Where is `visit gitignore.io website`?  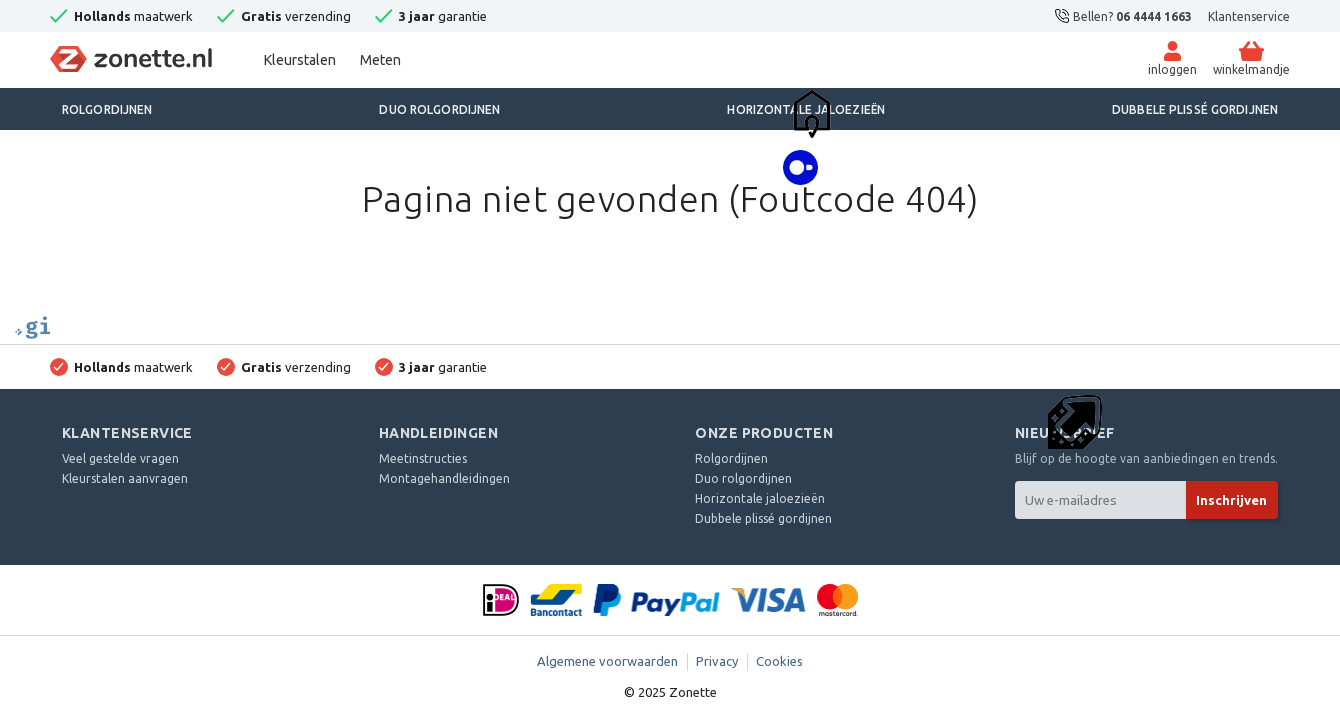 visit gitignore.io website is located at coordinates (32, 327).